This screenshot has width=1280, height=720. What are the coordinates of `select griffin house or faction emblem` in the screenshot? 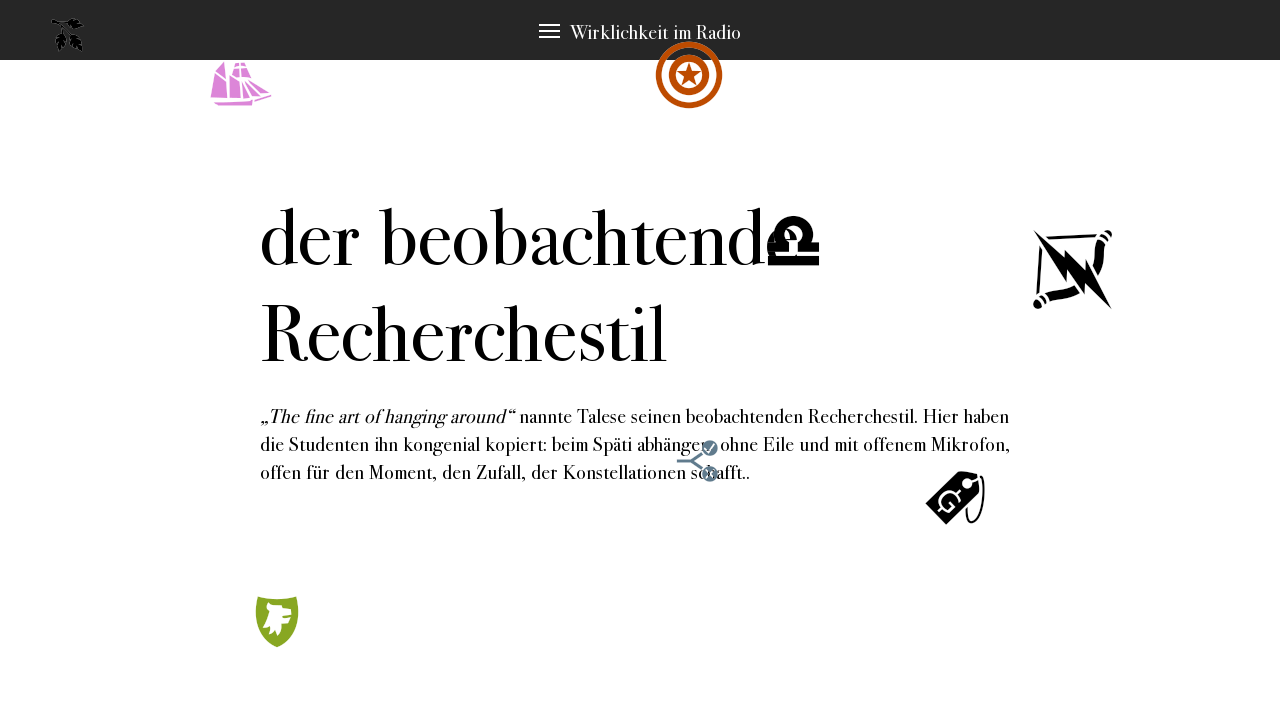 It's located at (277, 621).